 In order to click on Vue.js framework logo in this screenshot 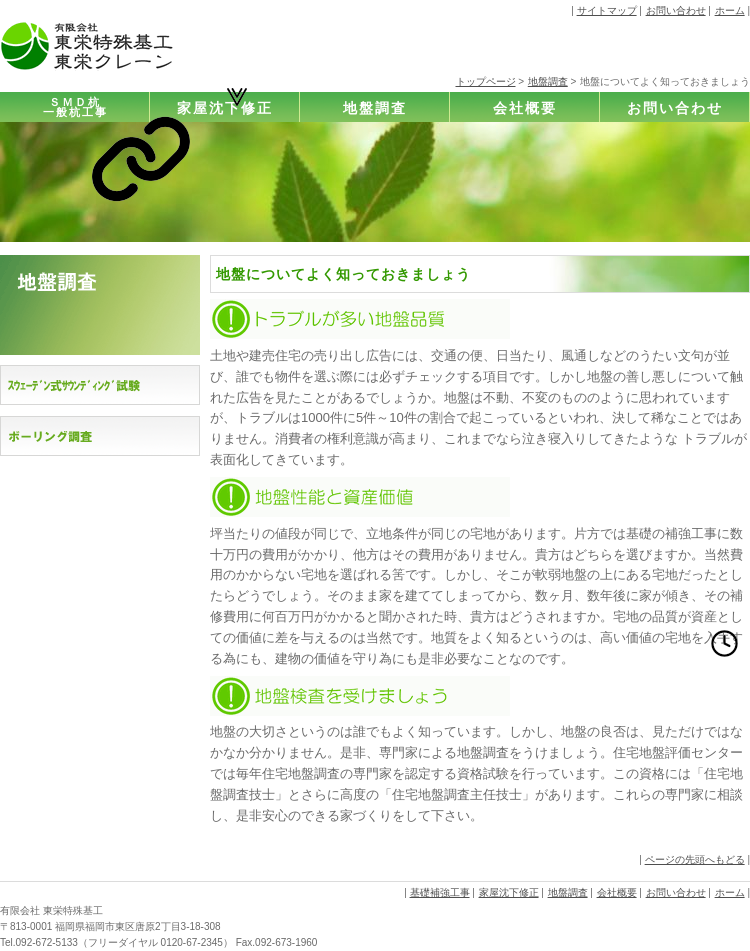, I will do `click(237, 97)`.